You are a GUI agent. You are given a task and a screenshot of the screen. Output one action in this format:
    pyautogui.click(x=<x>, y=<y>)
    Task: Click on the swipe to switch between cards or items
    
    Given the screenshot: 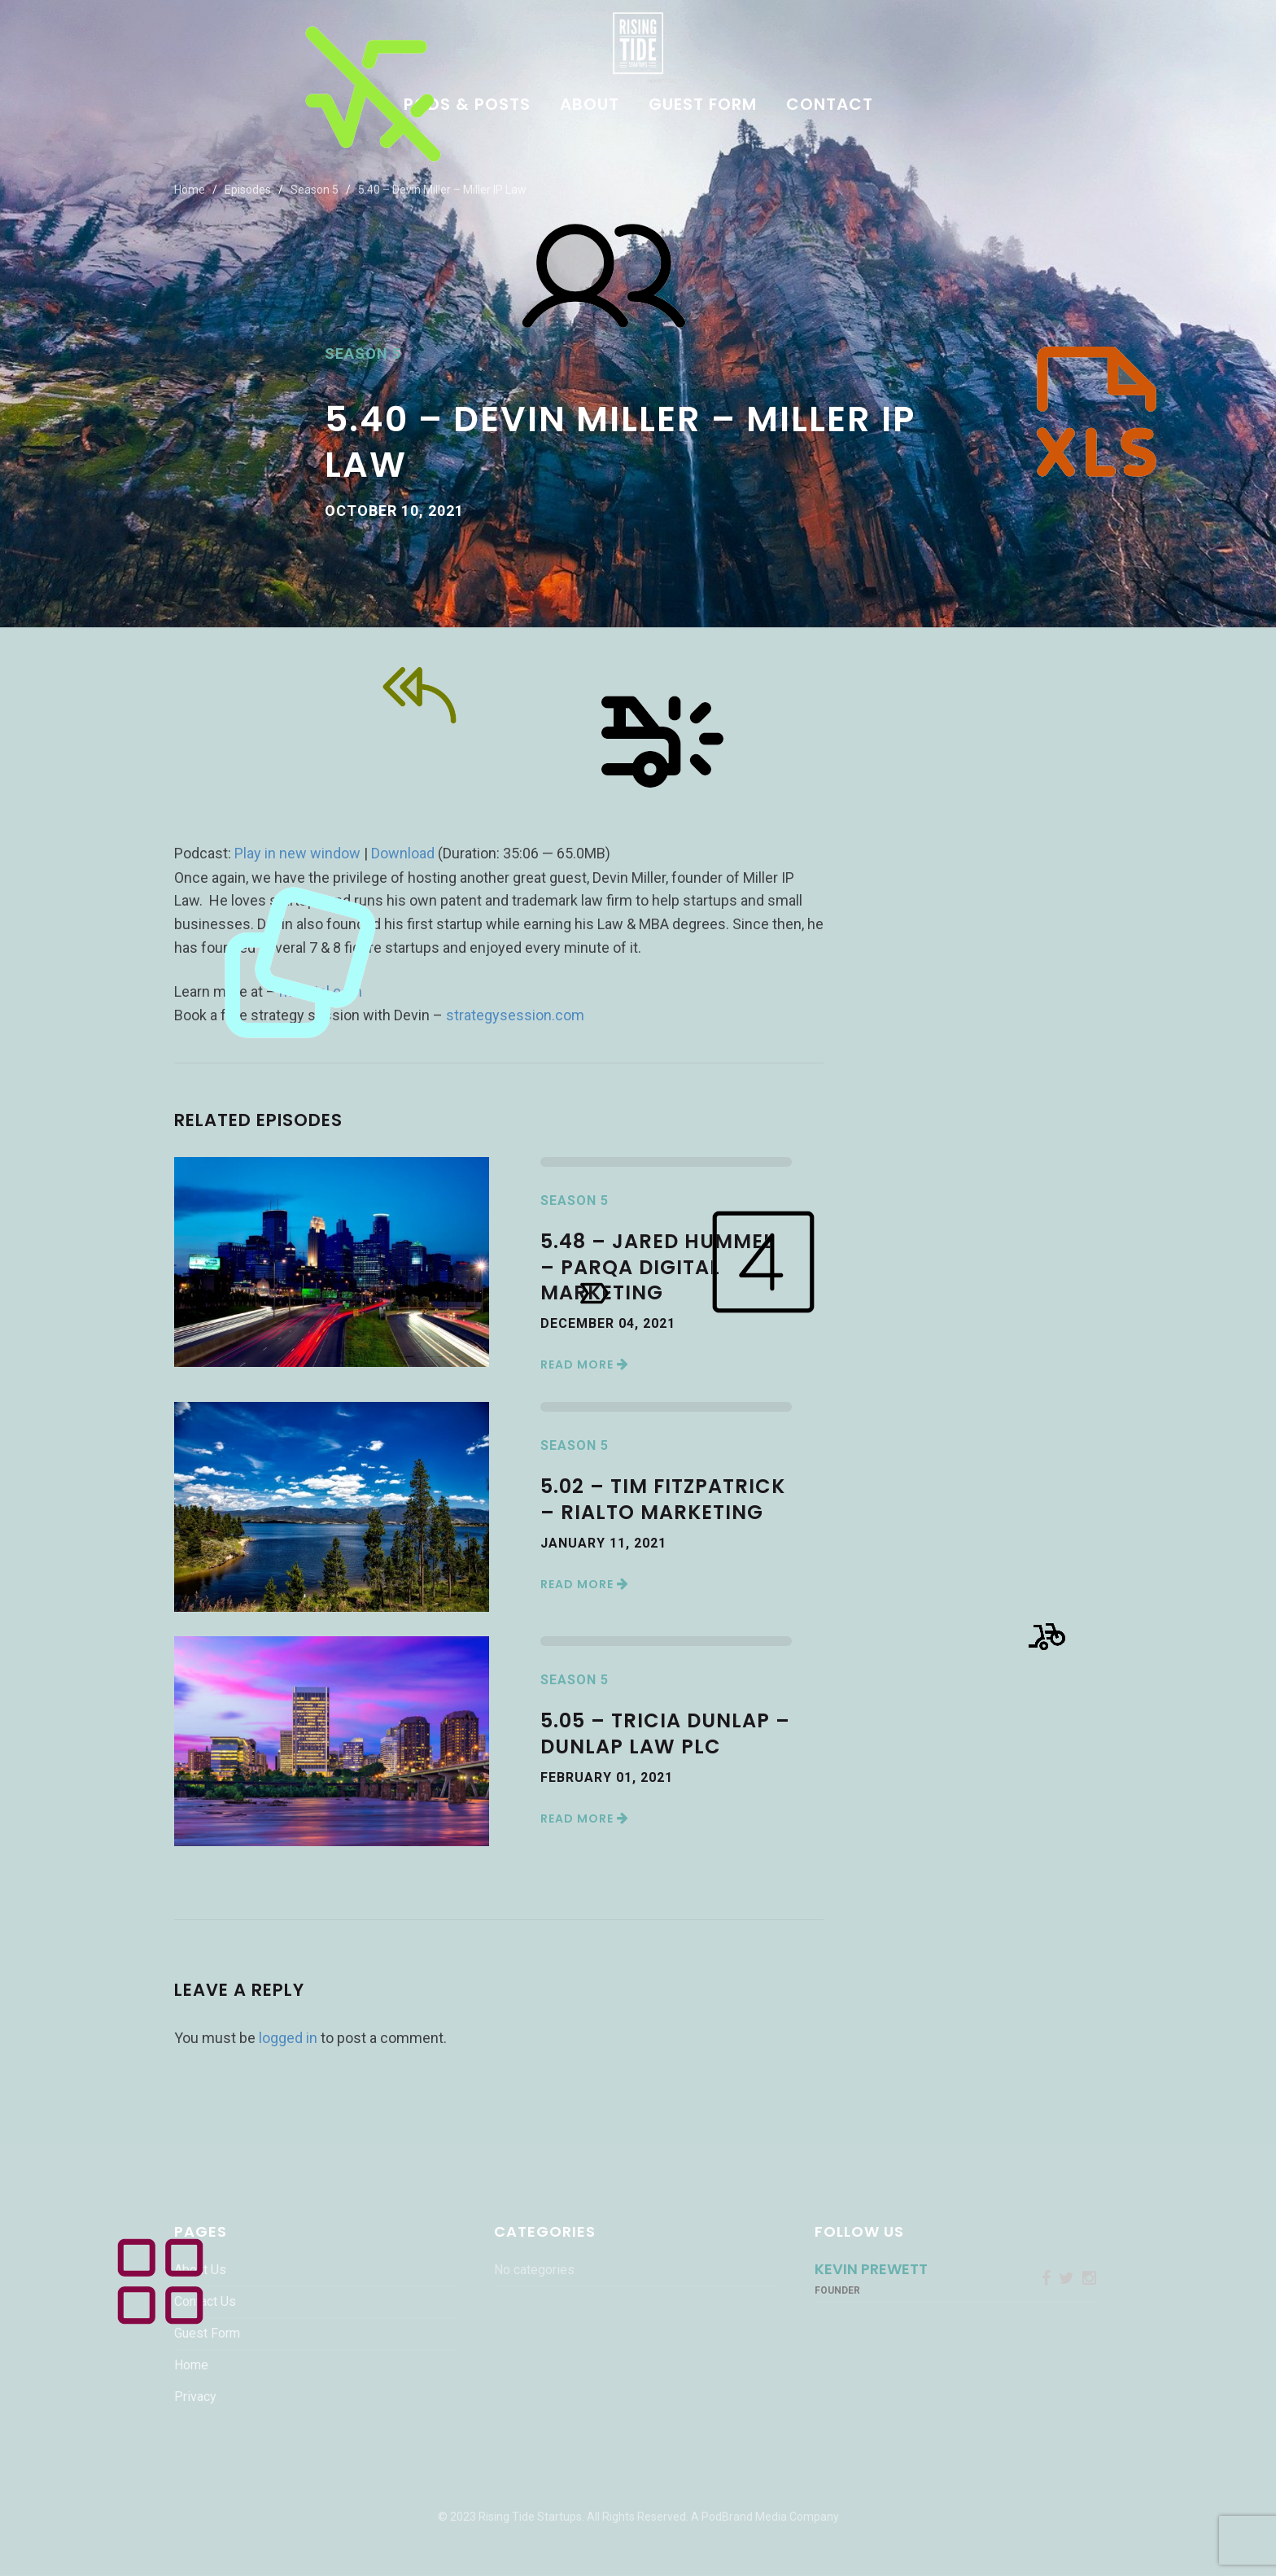 What is the action you would take?
    pyautogui.click(x=300, y=963)
    